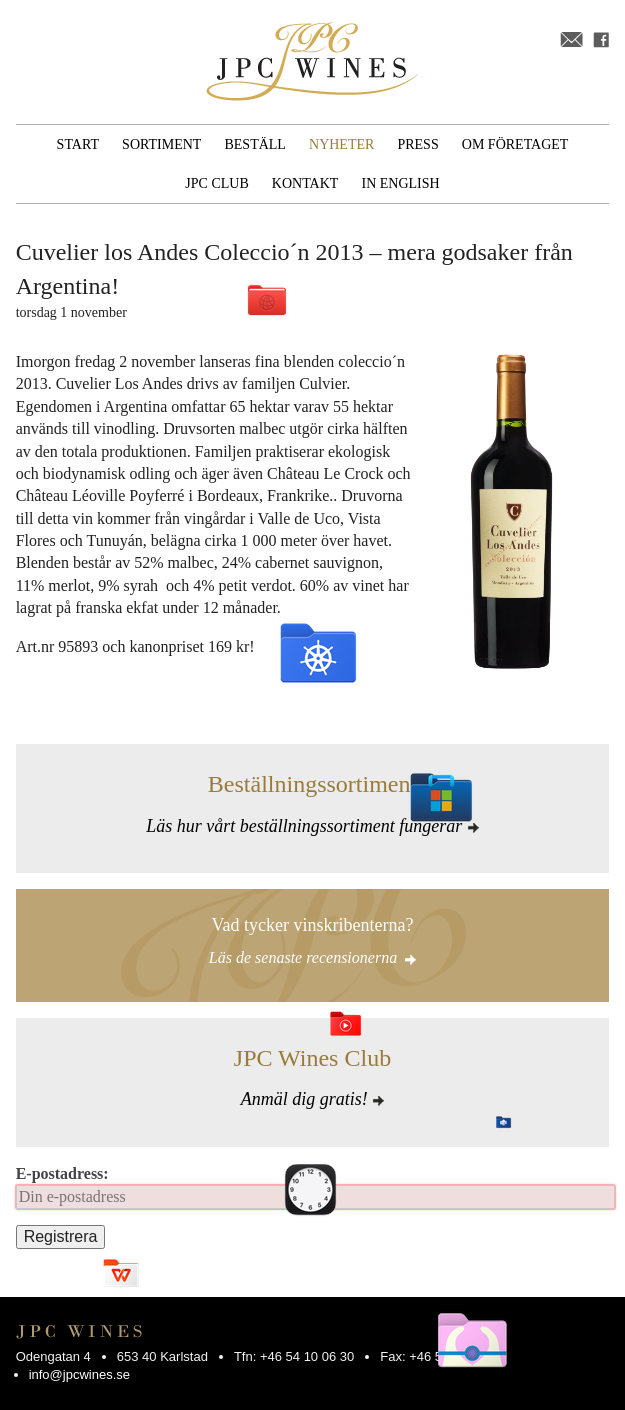 The image size is (625, 1410). I want to click on open folder containing microsoft visio files, so click(503, 1122).